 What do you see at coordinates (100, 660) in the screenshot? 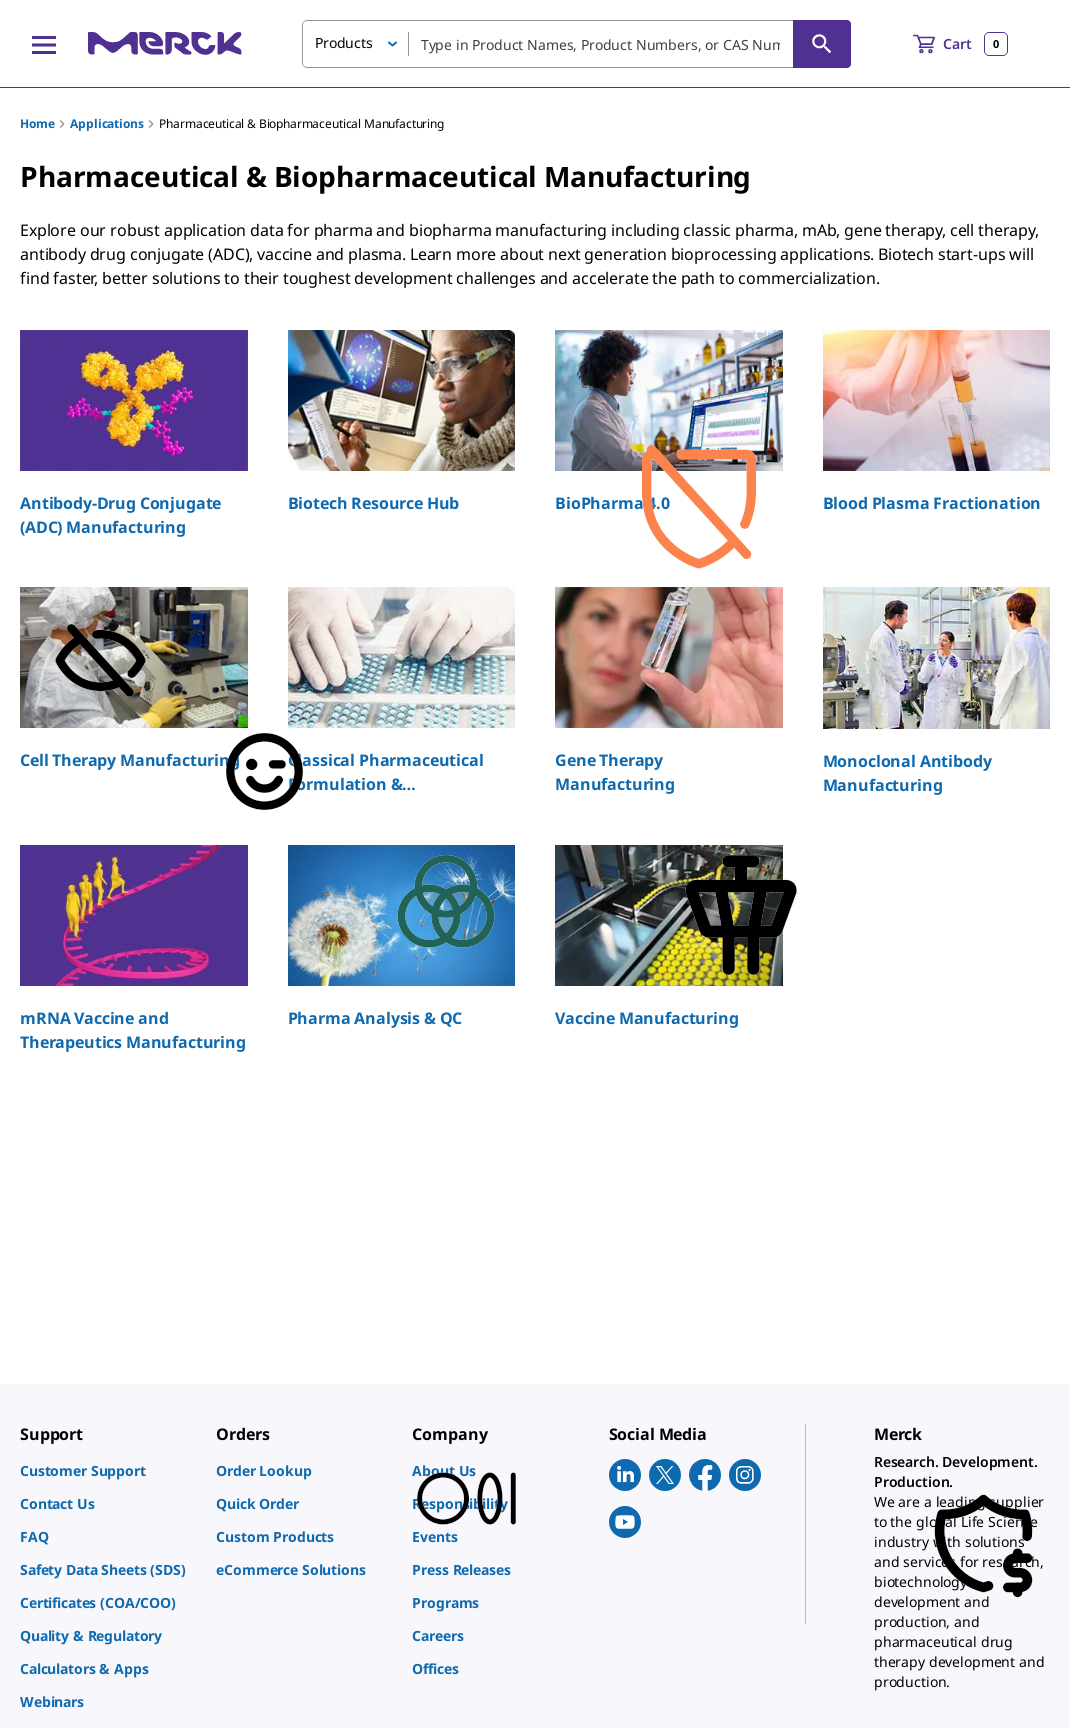
I see `hide password or sensitive content` at bounding box center [100, 660].